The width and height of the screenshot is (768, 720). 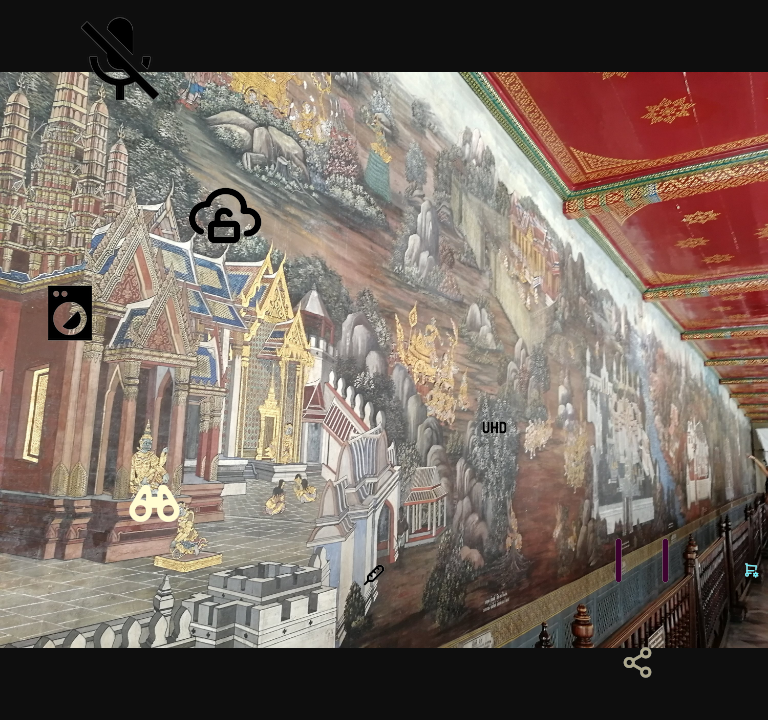 I want to click on find nearby laundromats or laundry services, so click(x=70, y=313).